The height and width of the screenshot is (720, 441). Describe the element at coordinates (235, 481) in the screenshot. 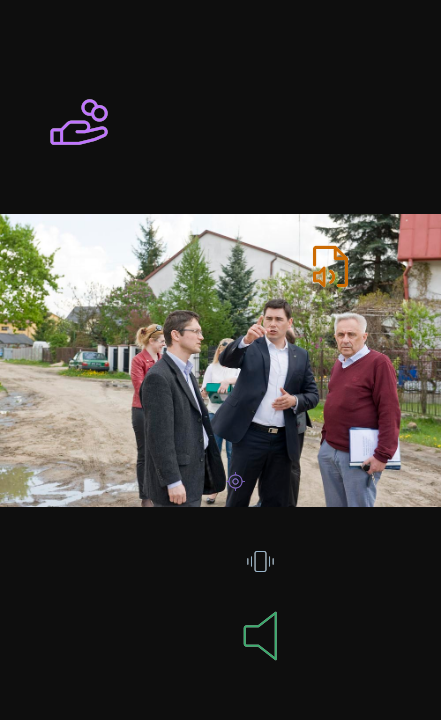

I see `center map on current location` at that location.